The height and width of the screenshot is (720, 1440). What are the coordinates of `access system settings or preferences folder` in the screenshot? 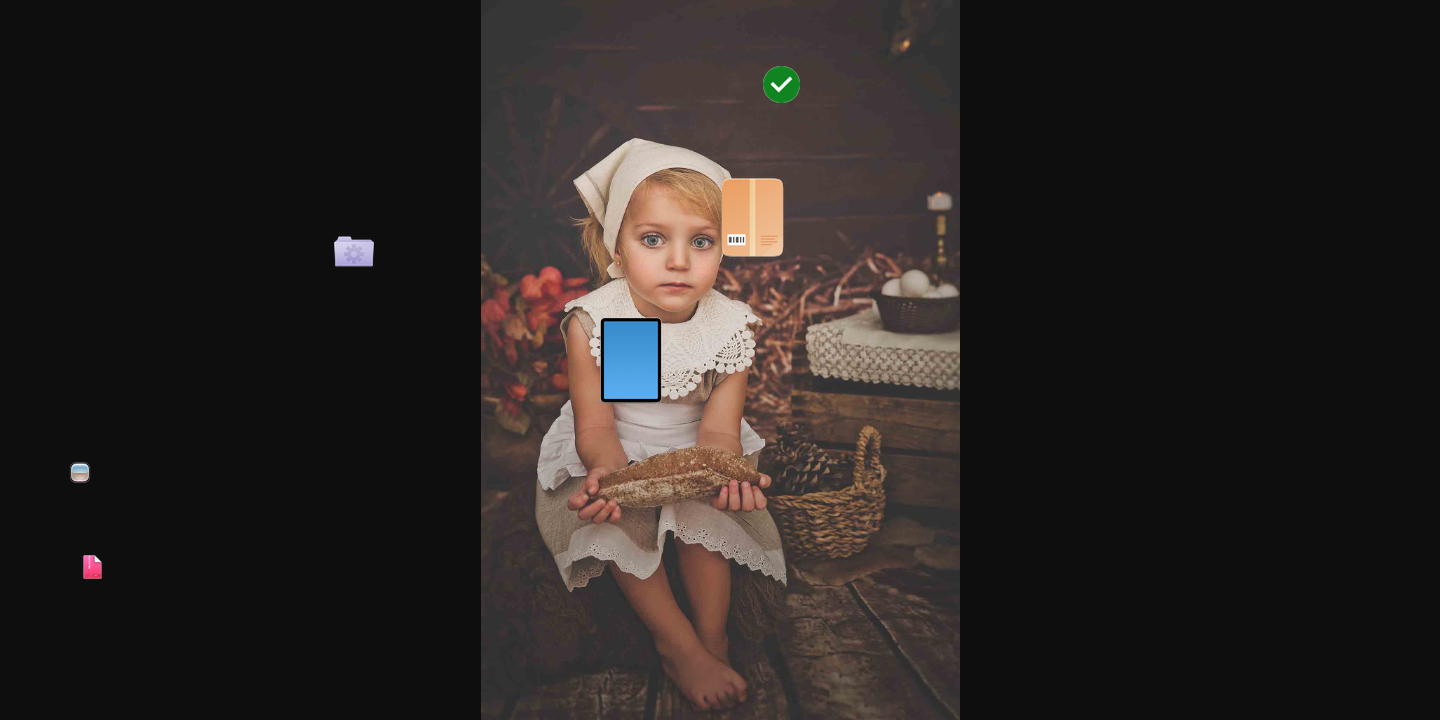 It's located at (354, 251).